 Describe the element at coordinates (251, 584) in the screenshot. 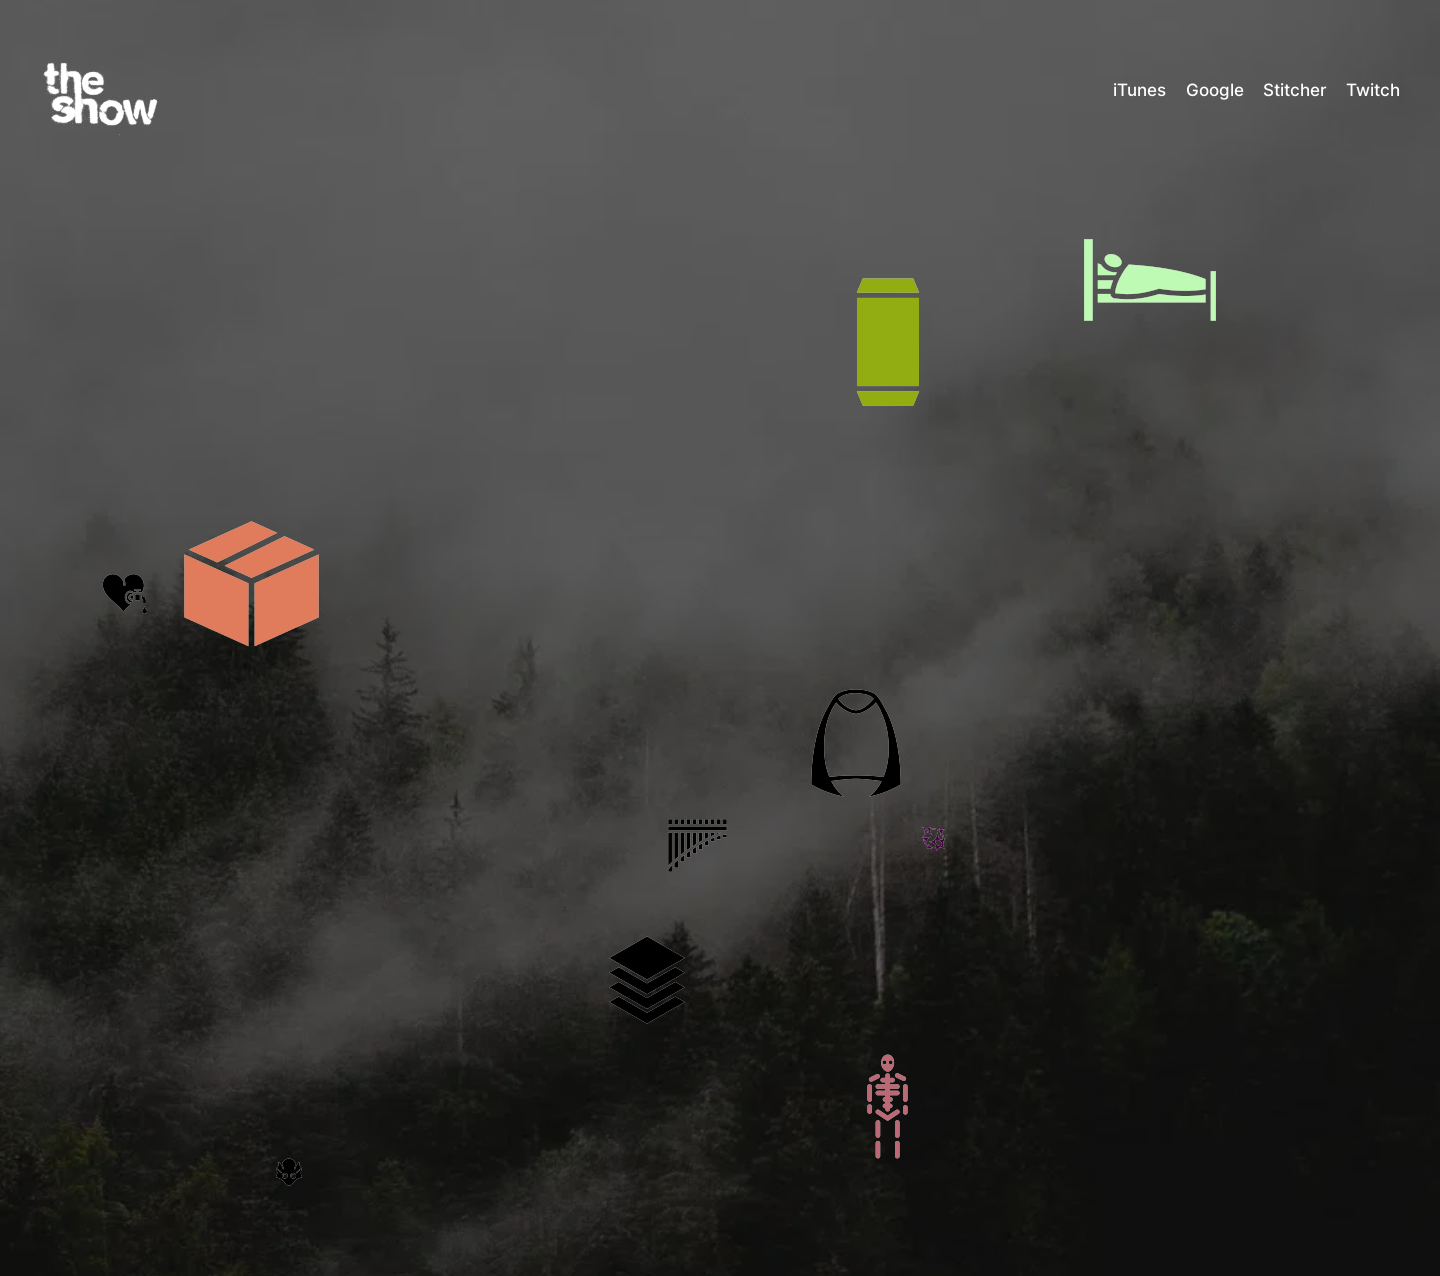

I see `view package or shipment status` at that location.